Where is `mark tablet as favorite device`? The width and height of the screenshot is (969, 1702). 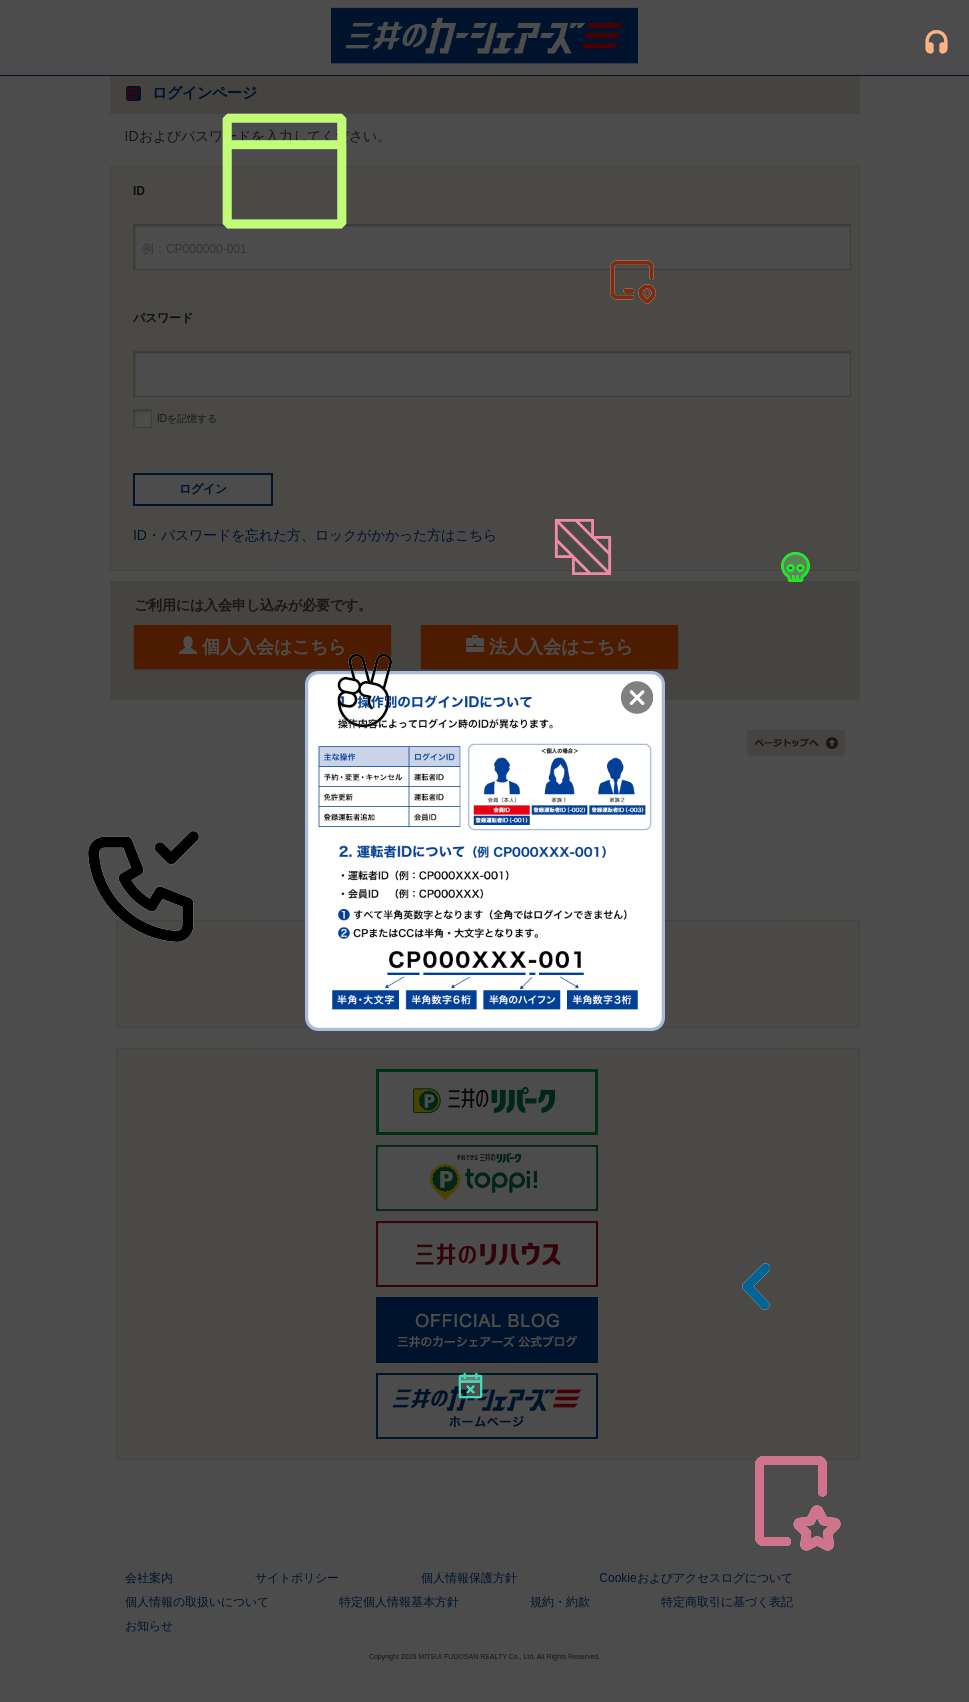
mark tablet as favorite device is located at coordinates (791, 1501).